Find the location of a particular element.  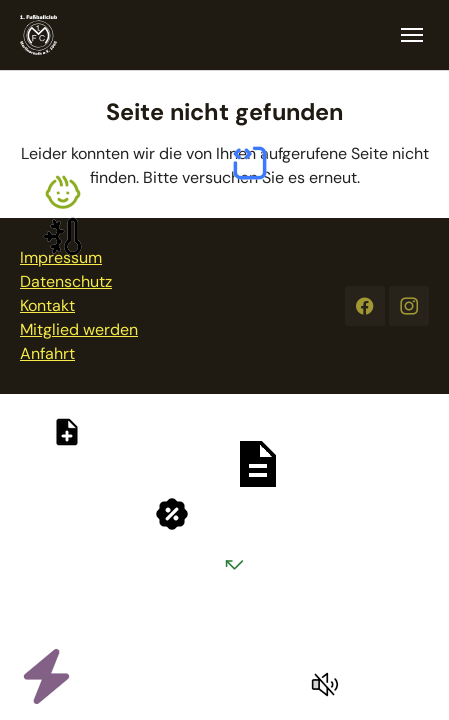

go back or return to previous step is located at coordinates (234, 564).